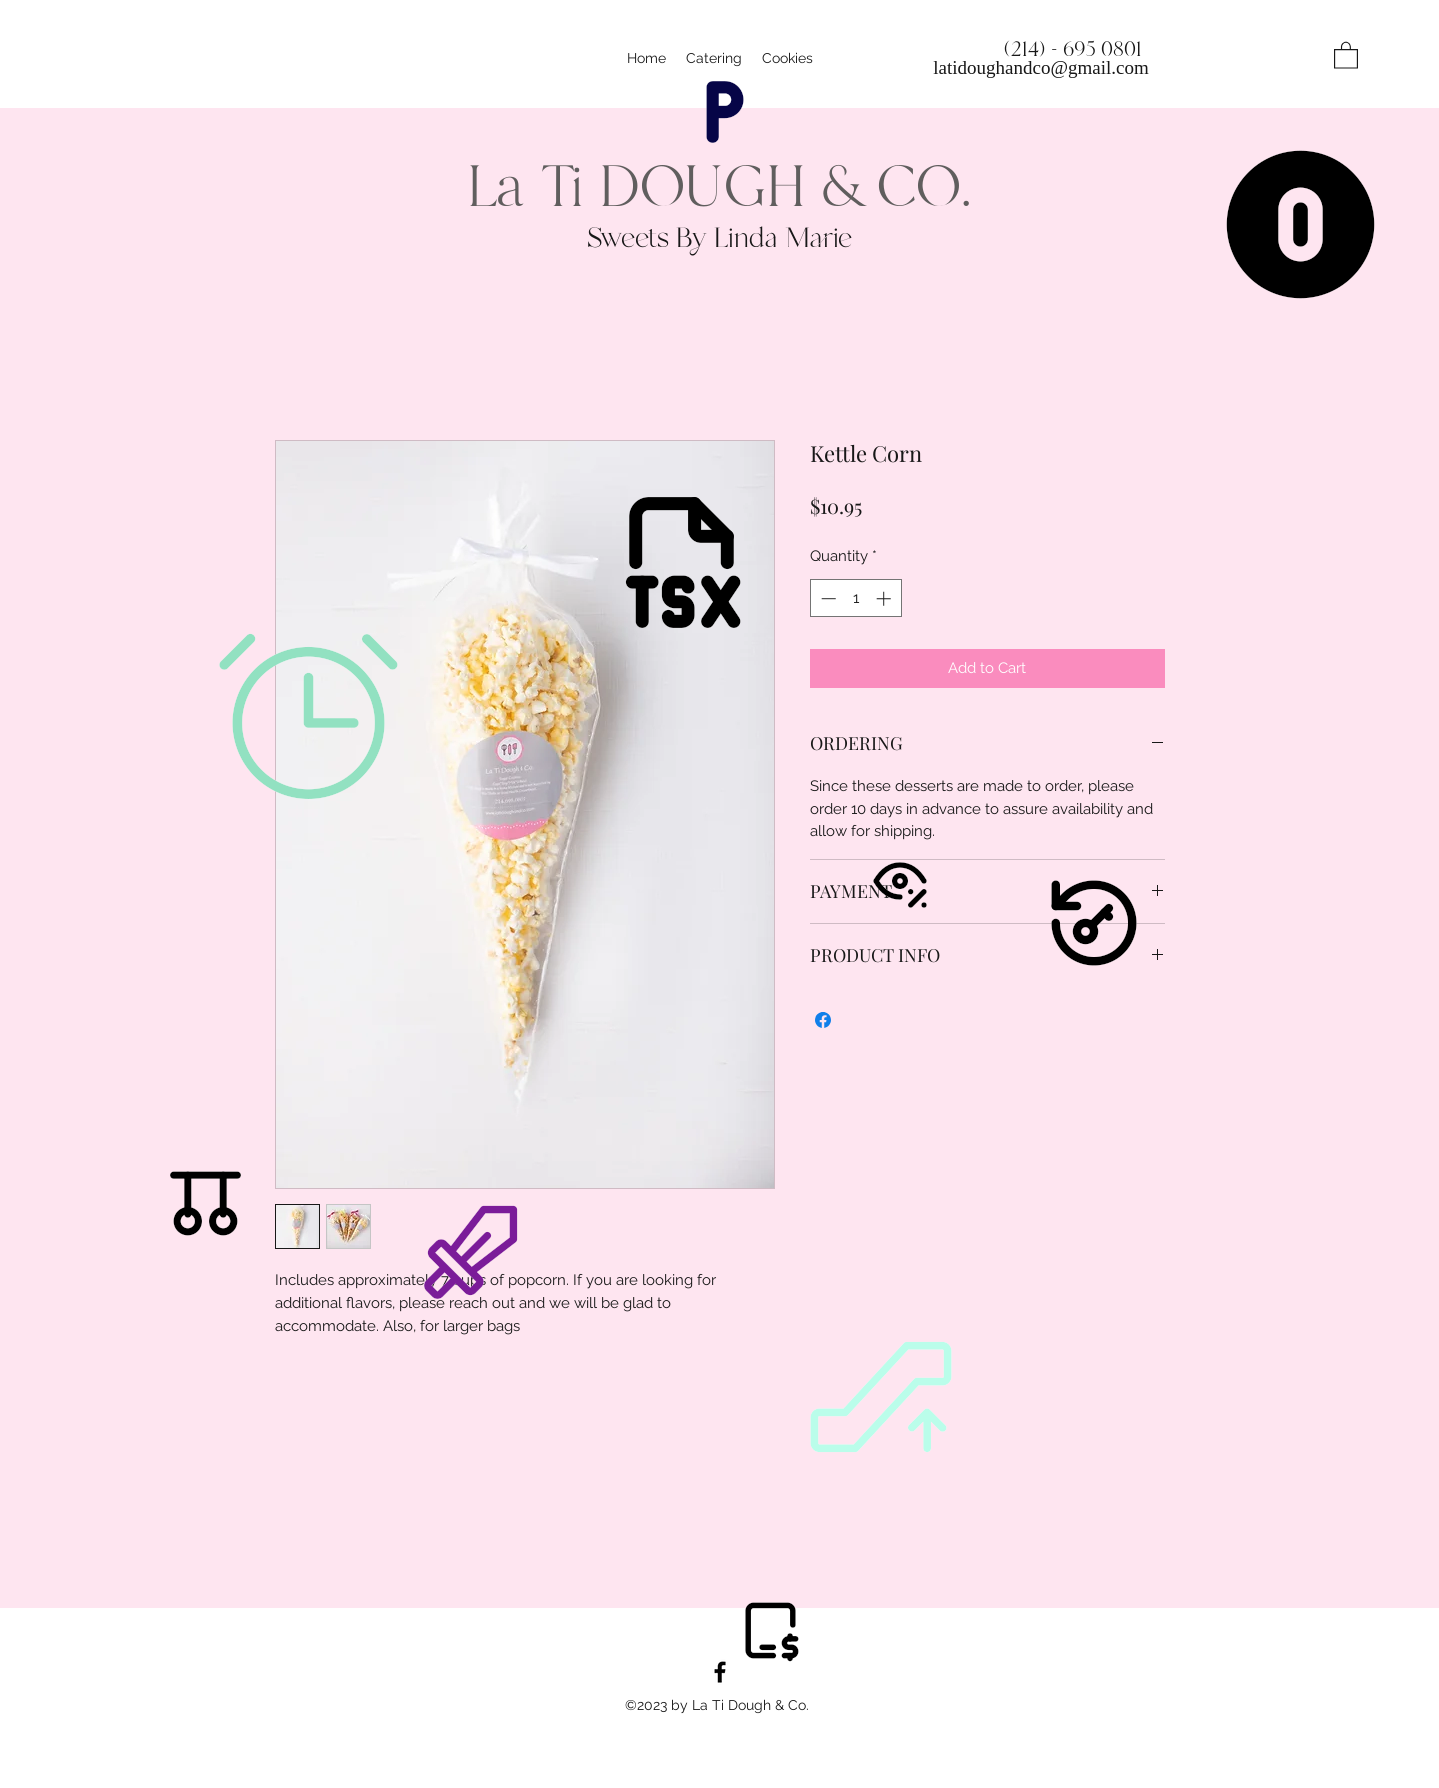 The width and height of the screenshot is (1439, 1788). I want to click on gymnastics rings equipment indicator, so click(205, 1203).